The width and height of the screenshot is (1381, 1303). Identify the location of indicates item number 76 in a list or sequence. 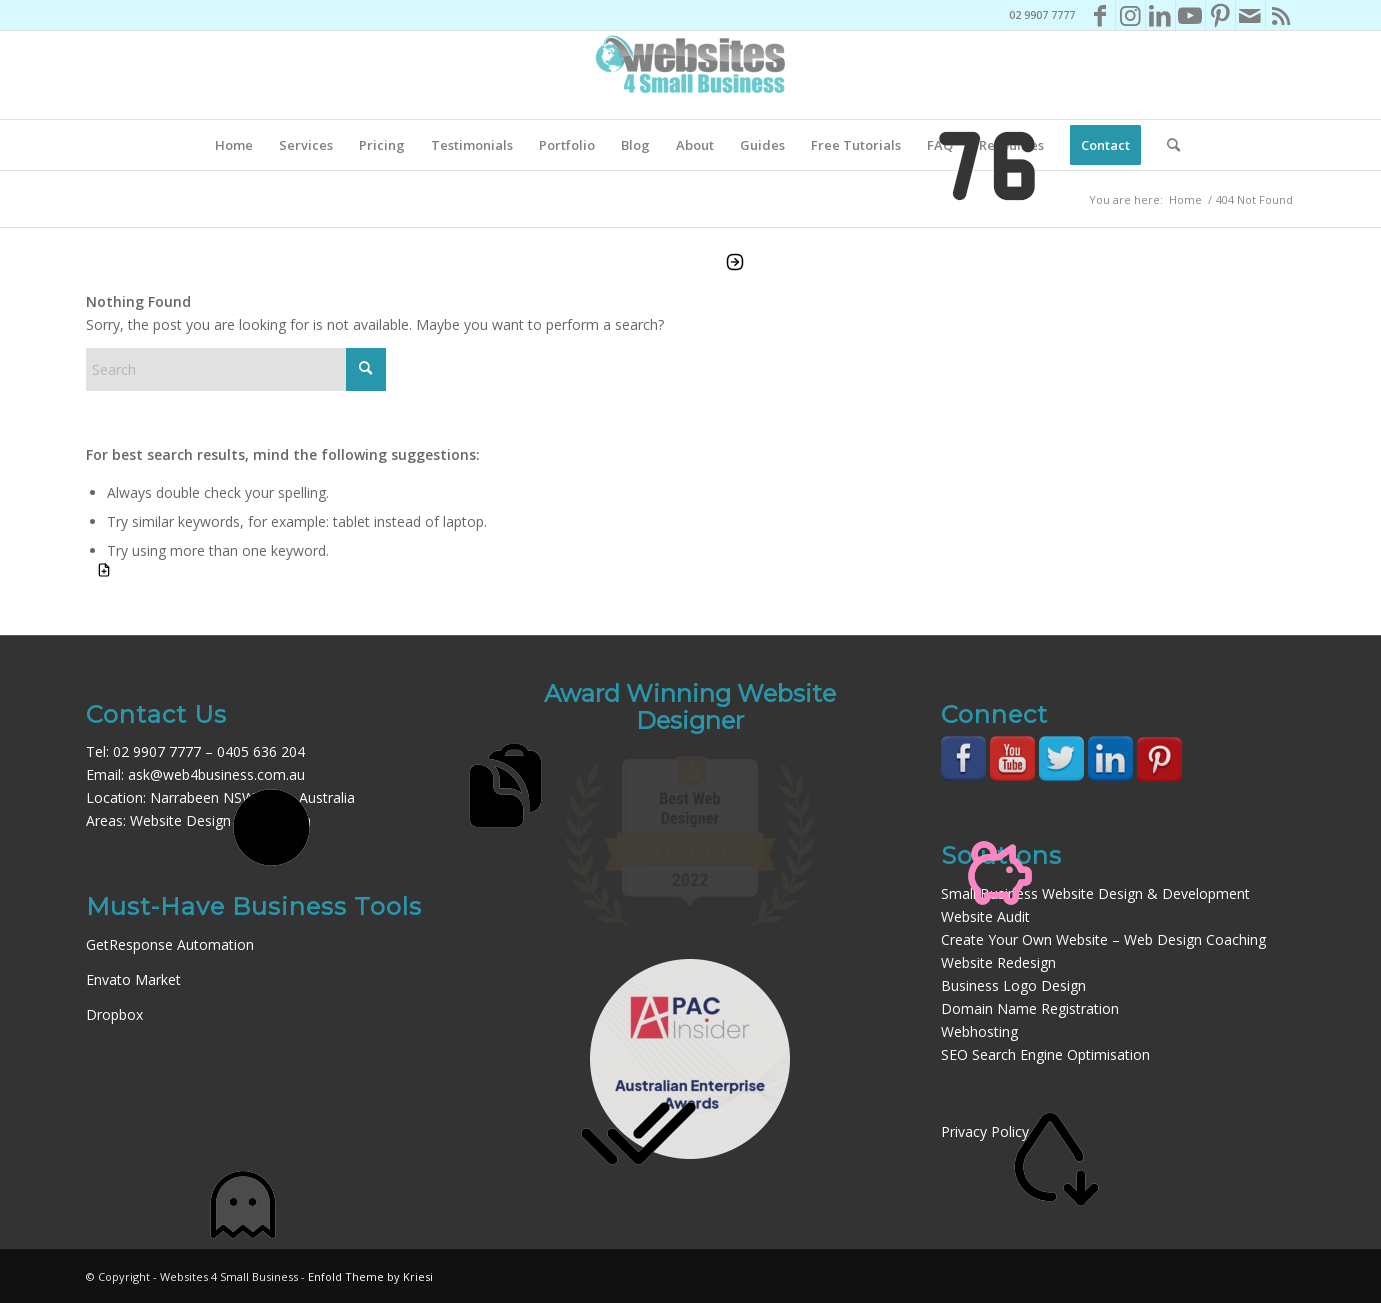
(987, 166).